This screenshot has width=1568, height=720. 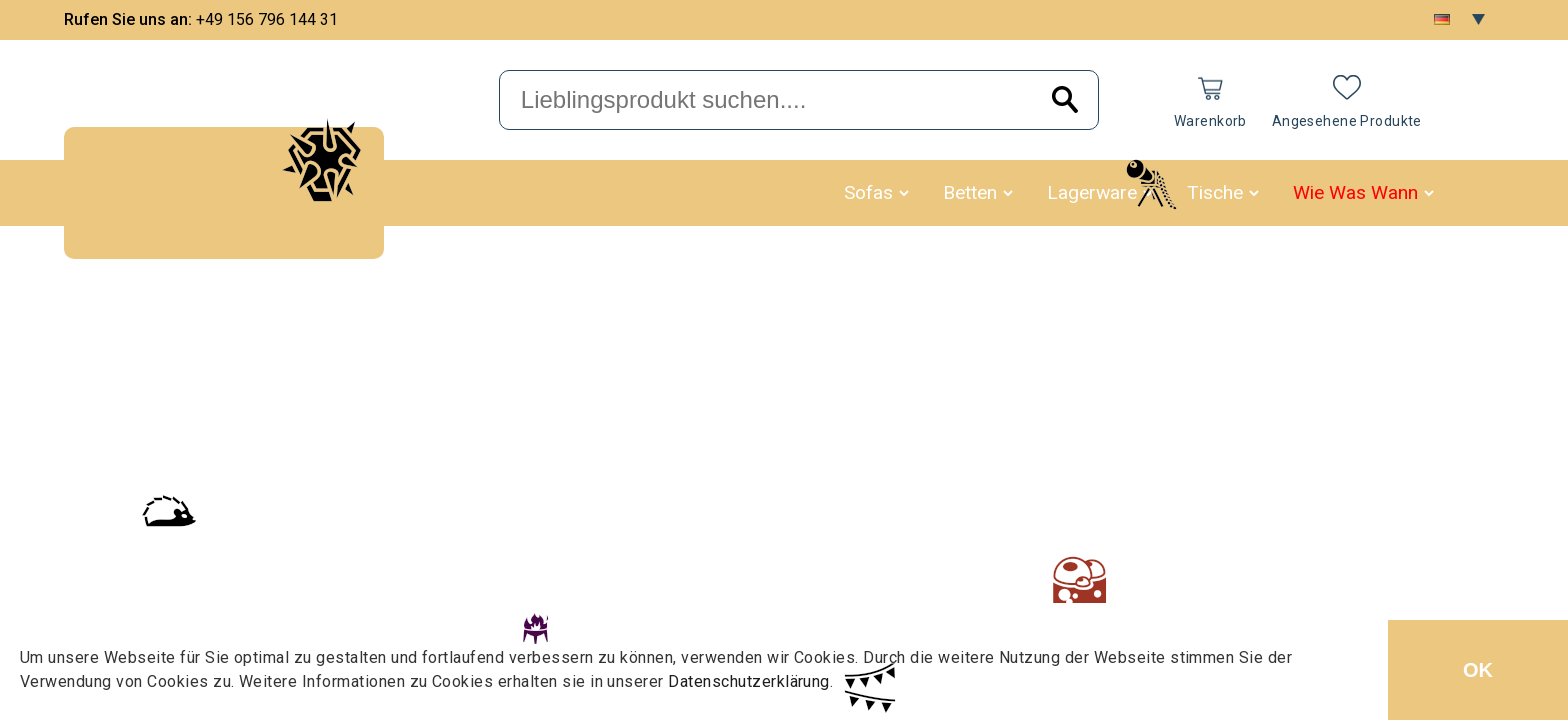 I want to click on decorative animal icon for games or profiles, so click(x=169, y=511).